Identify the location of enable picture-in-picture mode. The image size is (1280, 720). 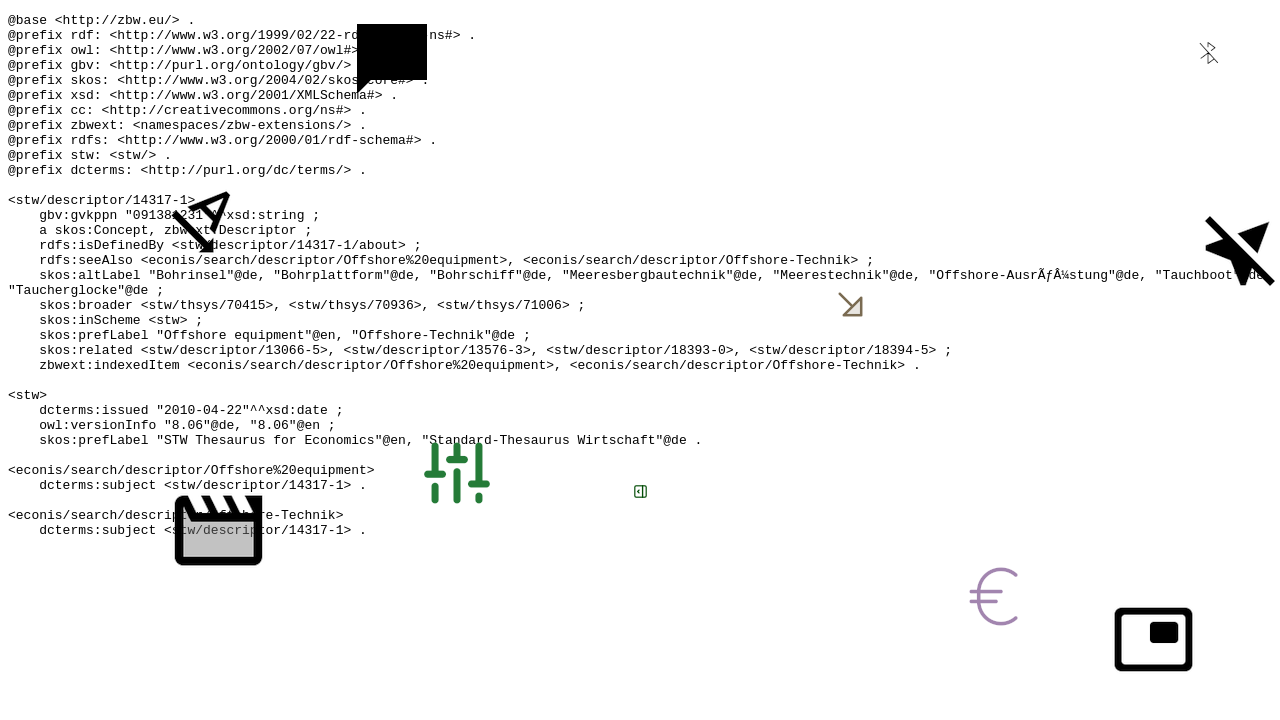
(1153, 639).